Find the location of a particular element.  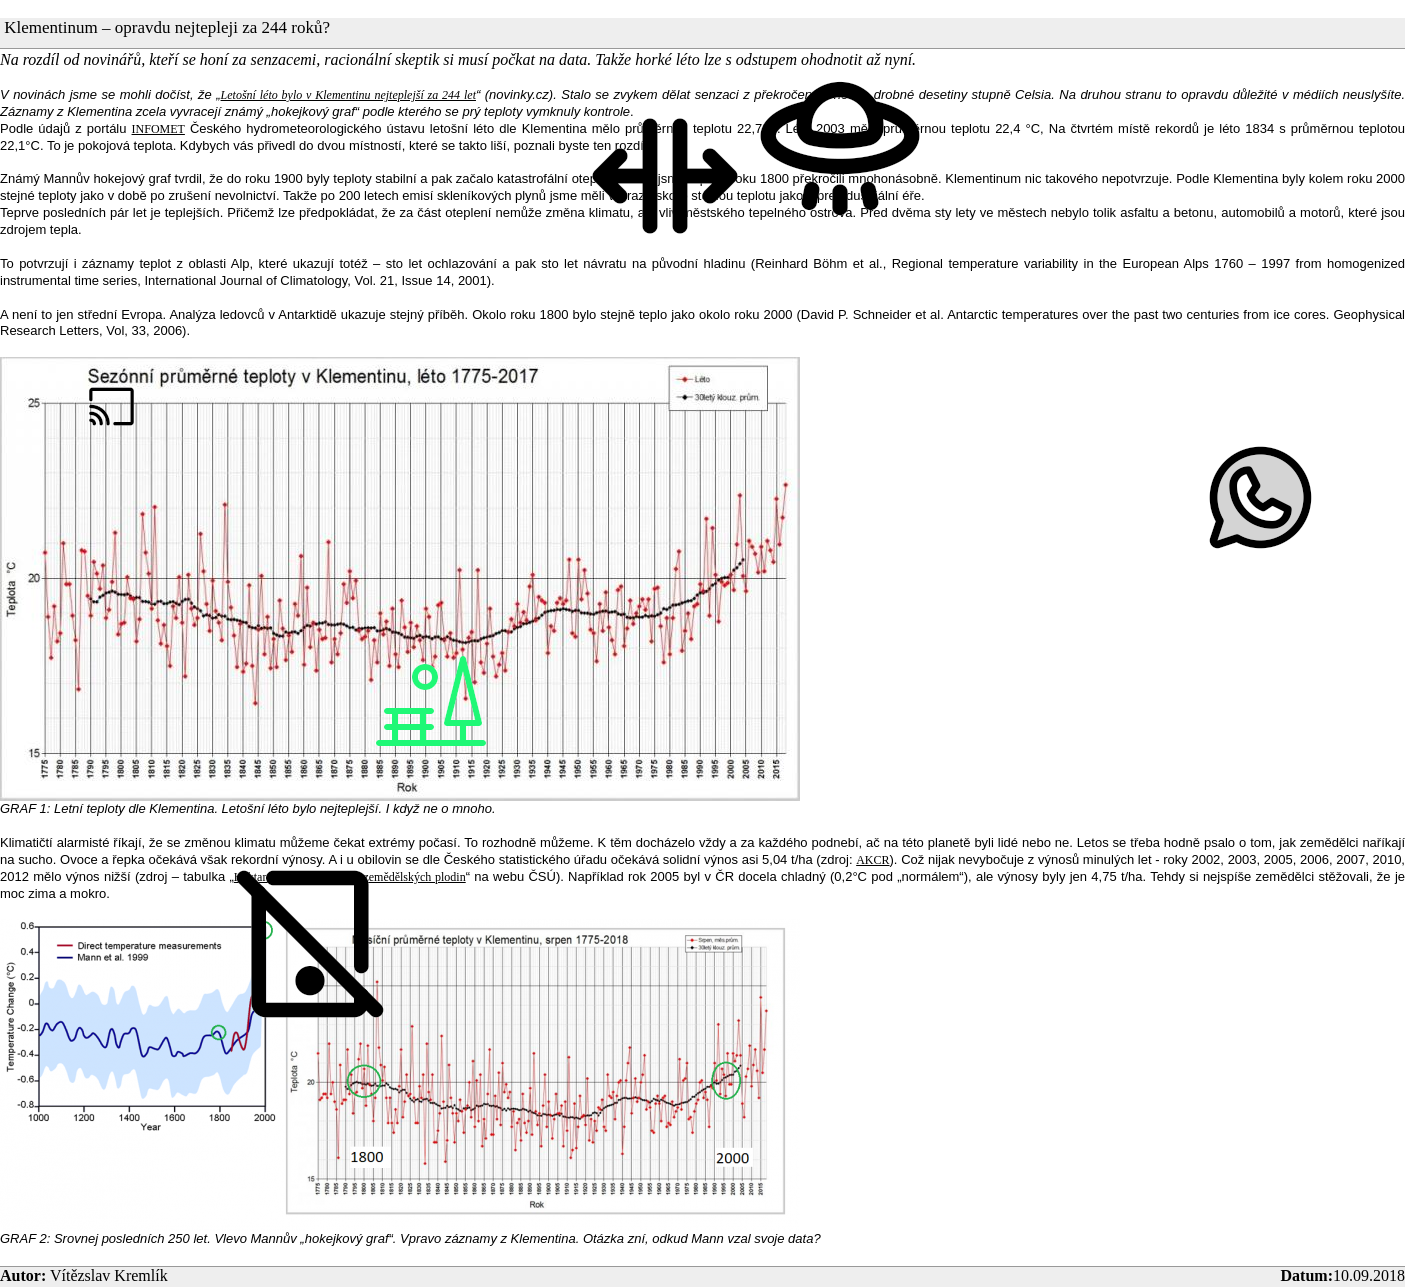

access sci-fi or space-themed content is located at coordinates (840, 146).